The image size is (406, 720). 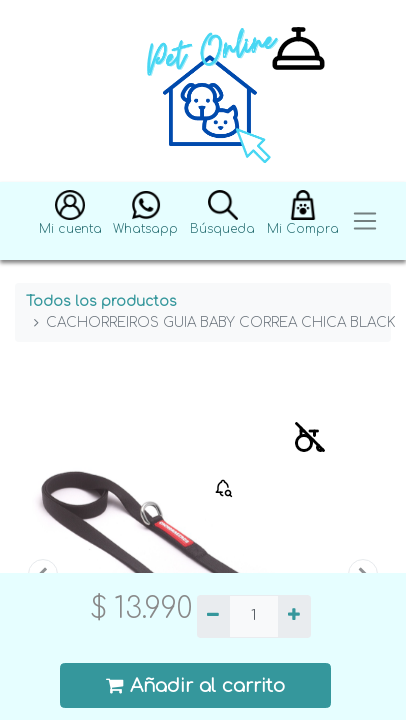 What do you see at coordinates (223, 488) in the screenshot?
I see `search through your notifications` at bounding box center [223, 488].